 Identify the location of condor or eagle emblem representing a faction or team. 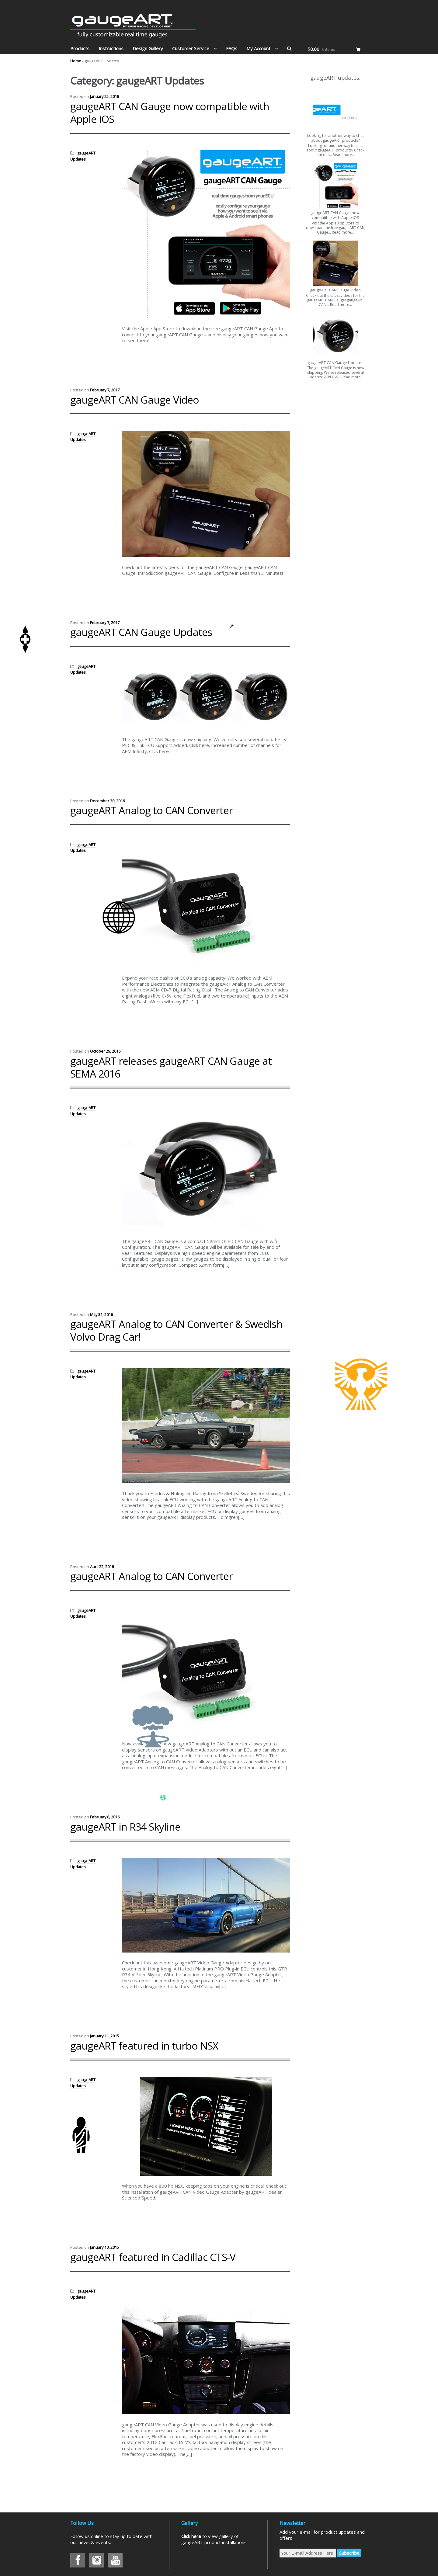
(361, 1384).